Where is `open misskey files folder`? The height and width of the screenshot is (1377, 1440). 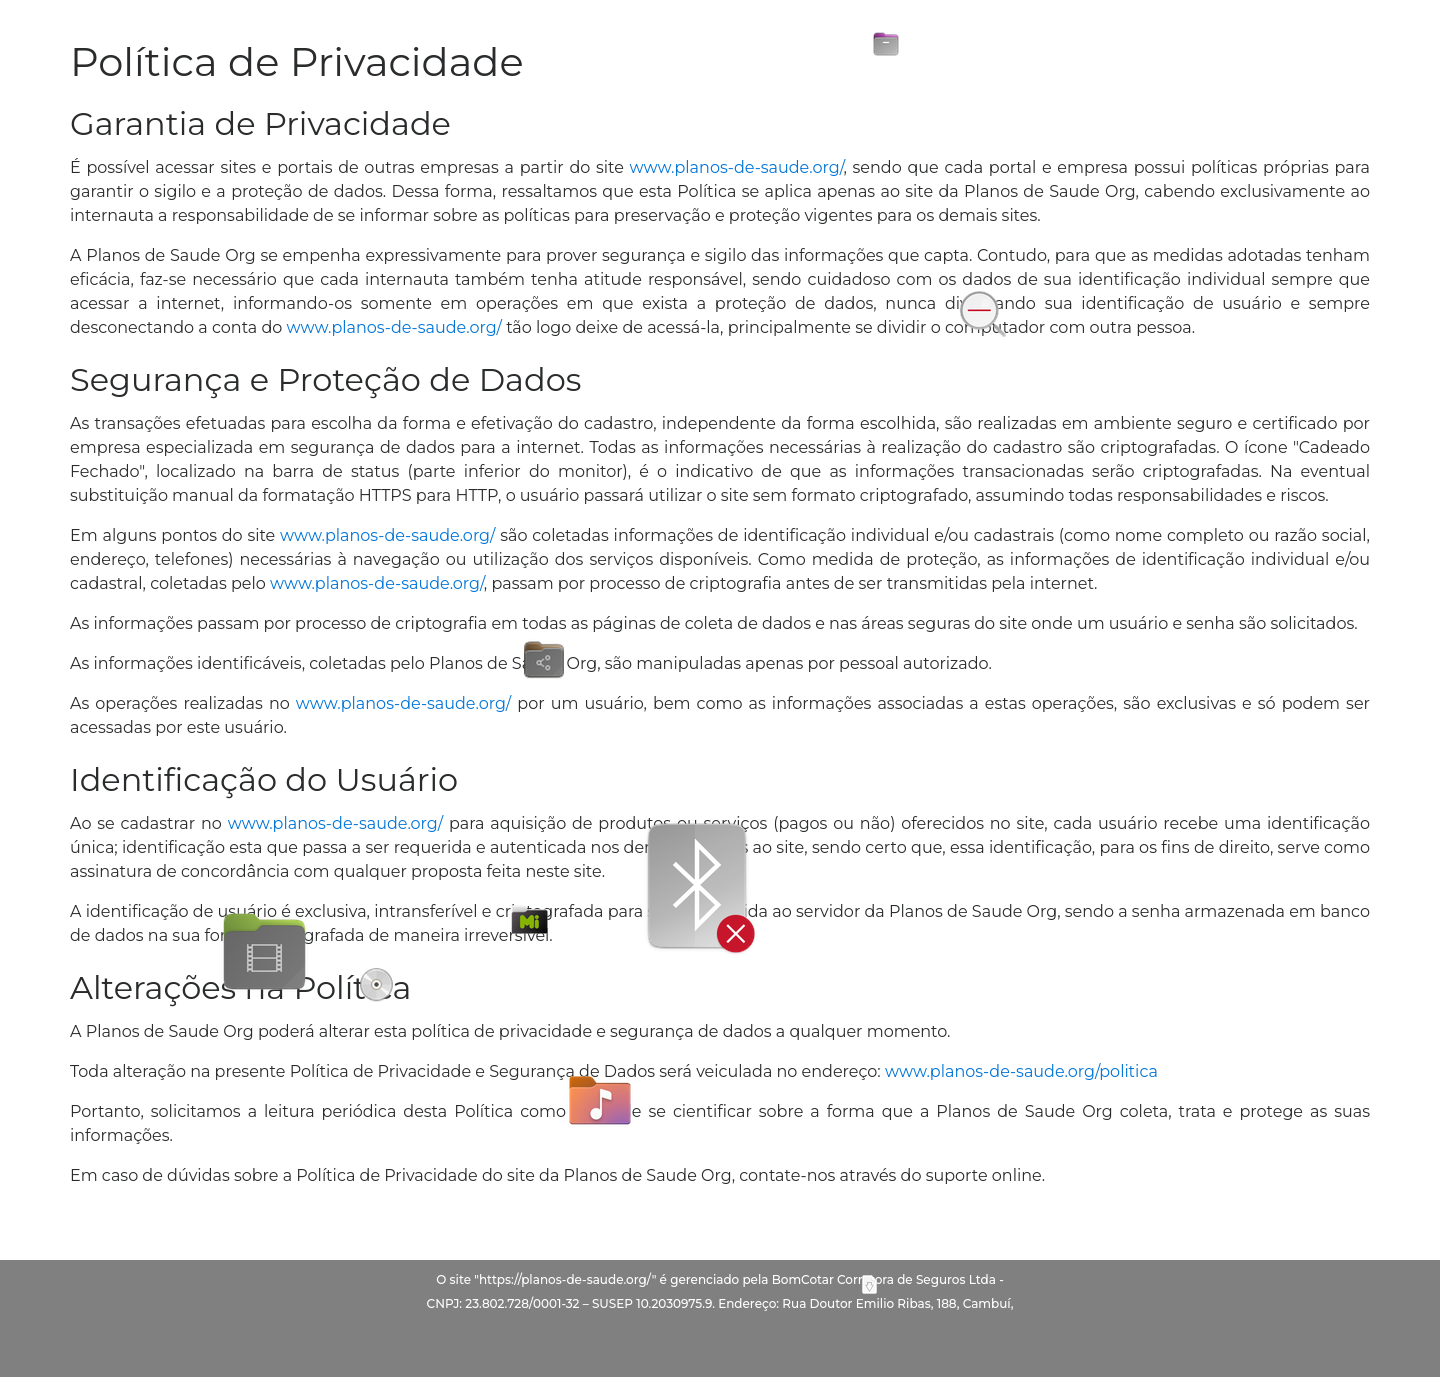
open misskey files folder is located at coordinates (529, 920).